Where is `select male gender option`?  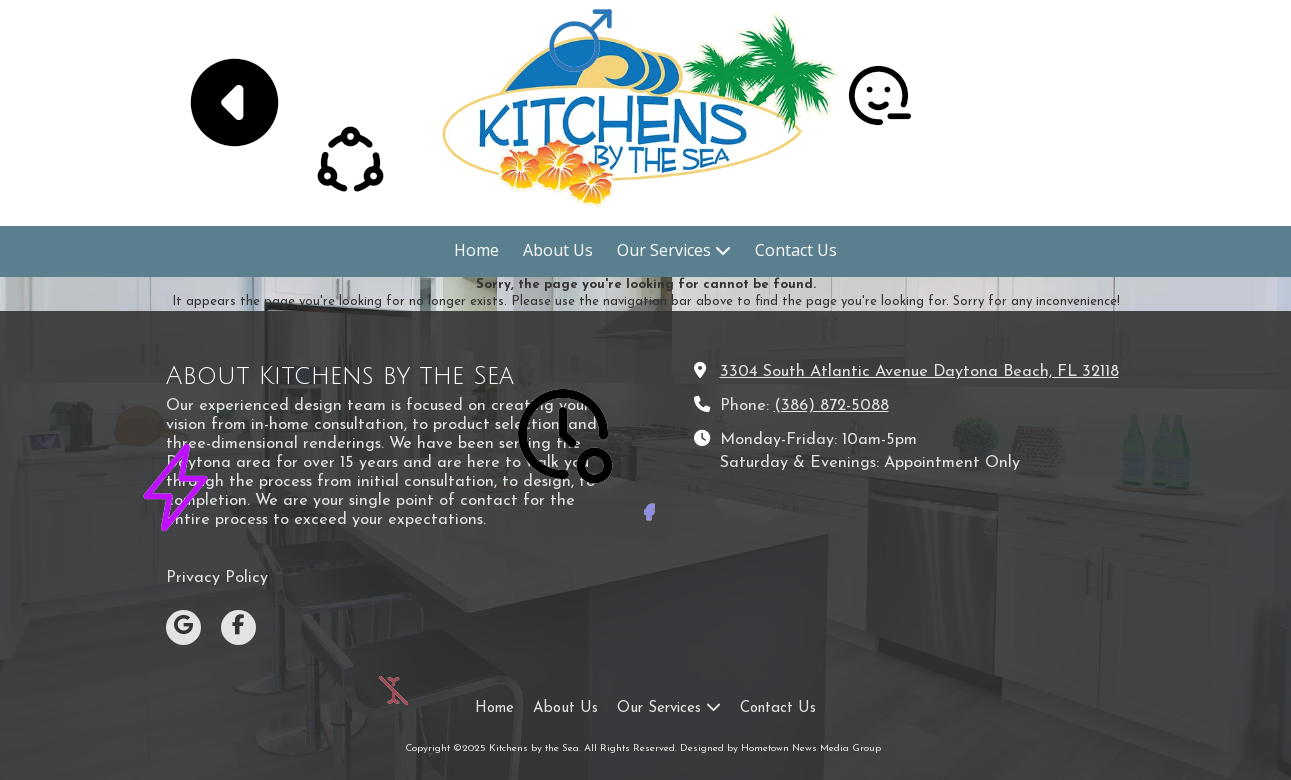 select male gender option is located at coordinates (580, 40).